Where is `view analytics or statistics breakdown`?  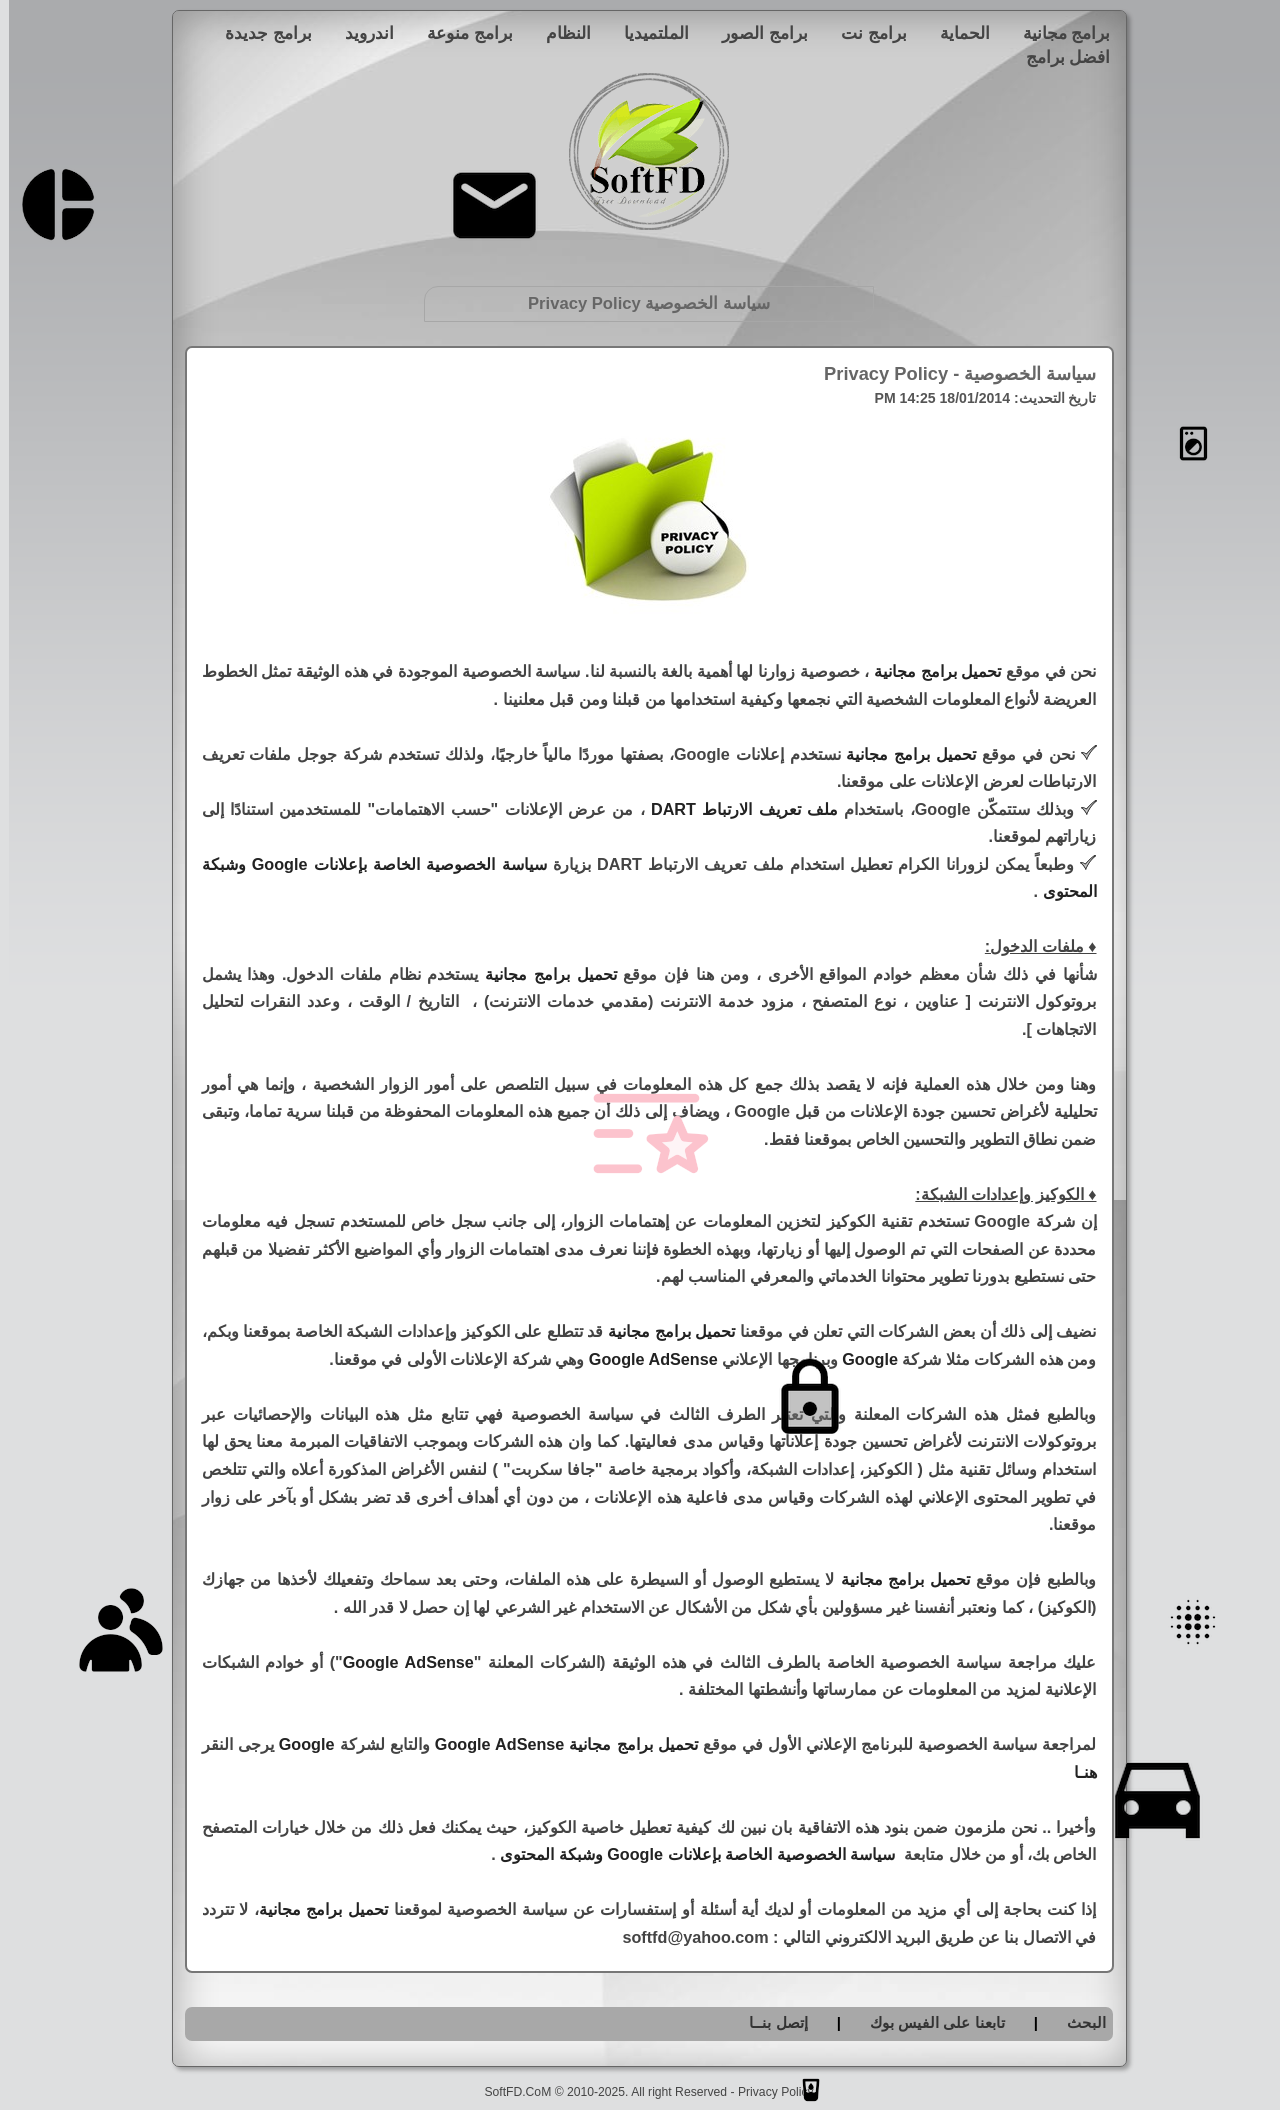 view analytics or statistics breakdown is located at coordinates (58, 204).